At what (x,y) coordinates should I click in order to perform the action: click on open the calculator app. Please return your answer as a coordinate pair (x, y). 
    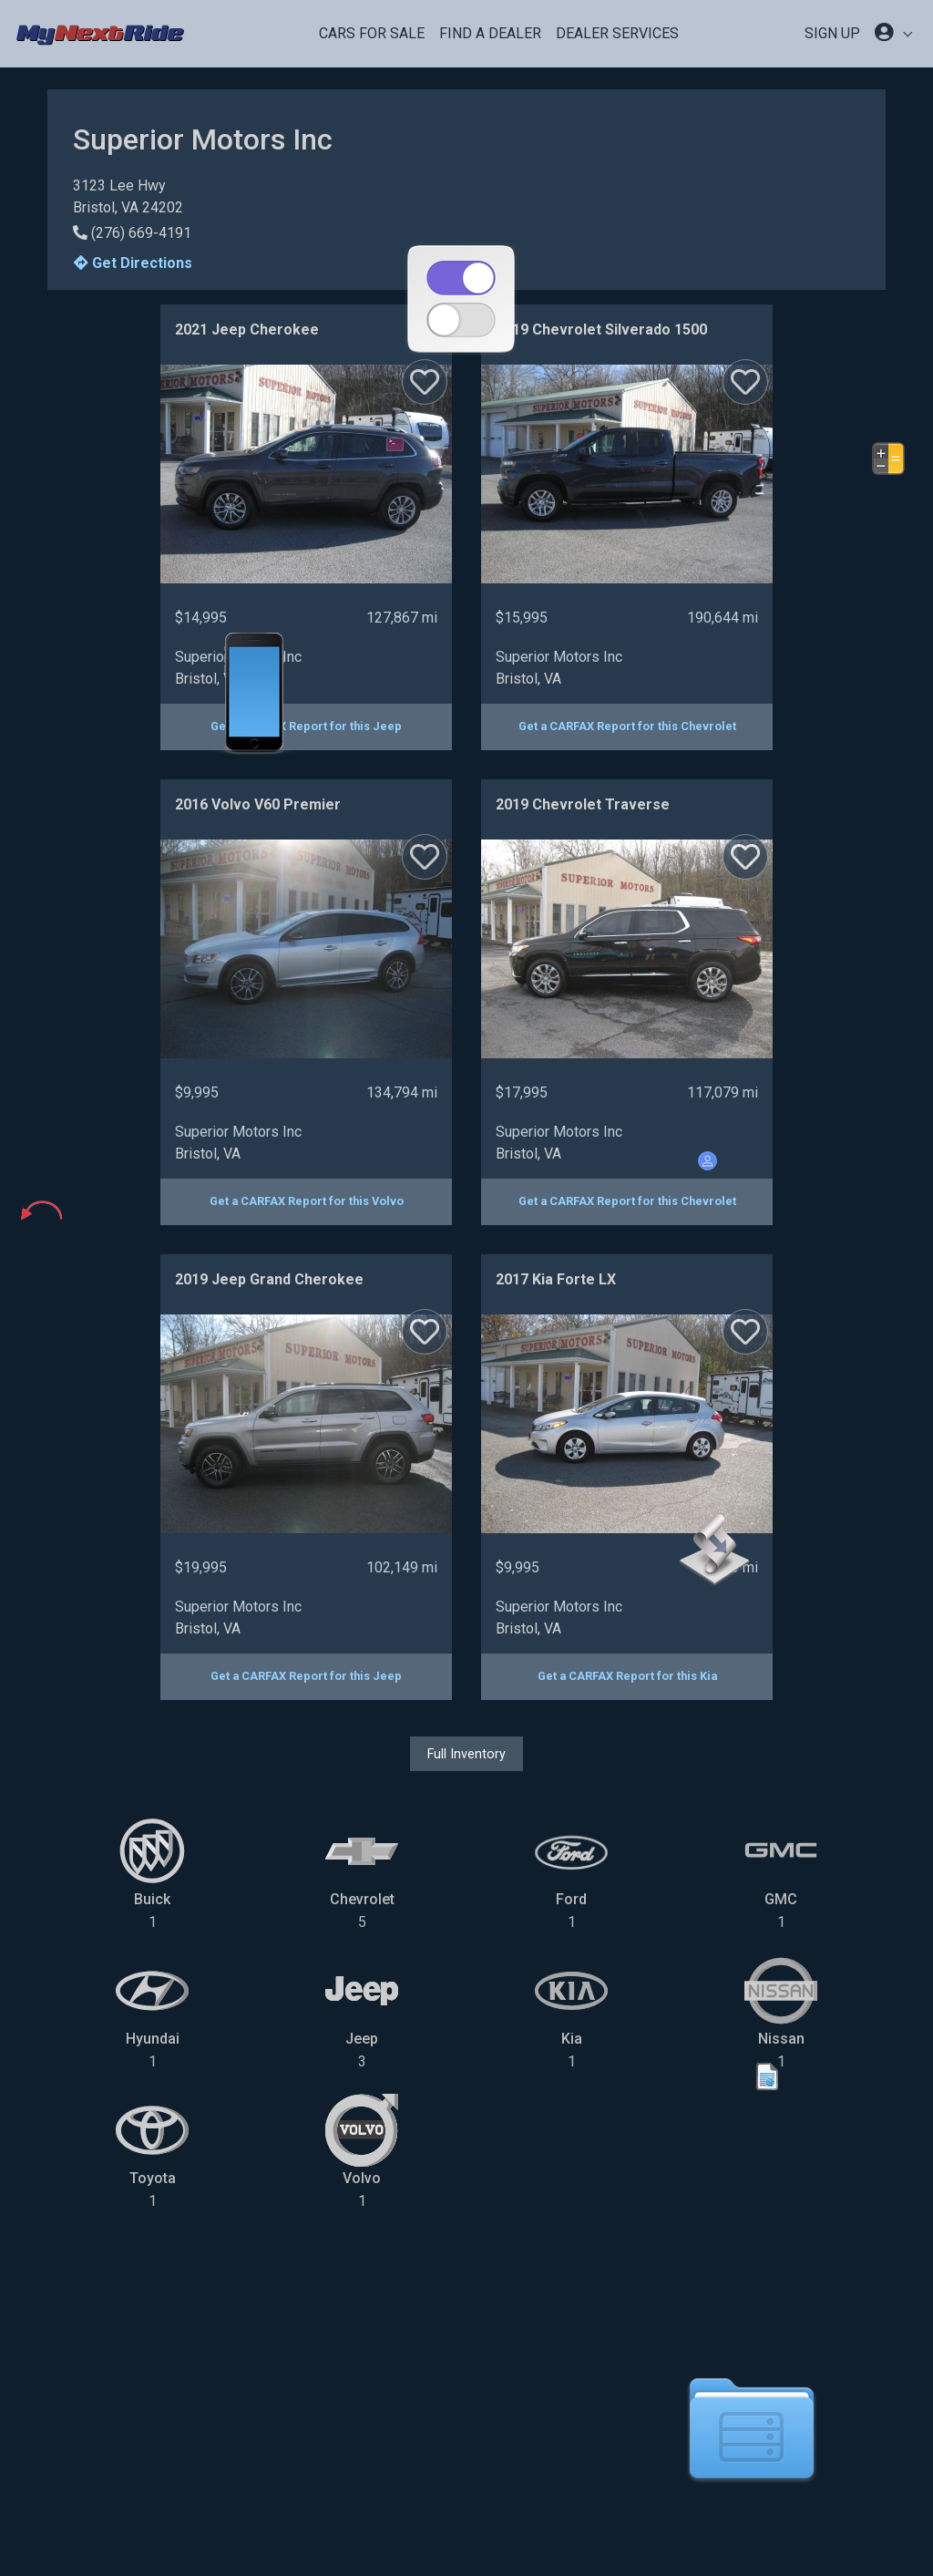
    Looking at the image, I should click on (888, 459).